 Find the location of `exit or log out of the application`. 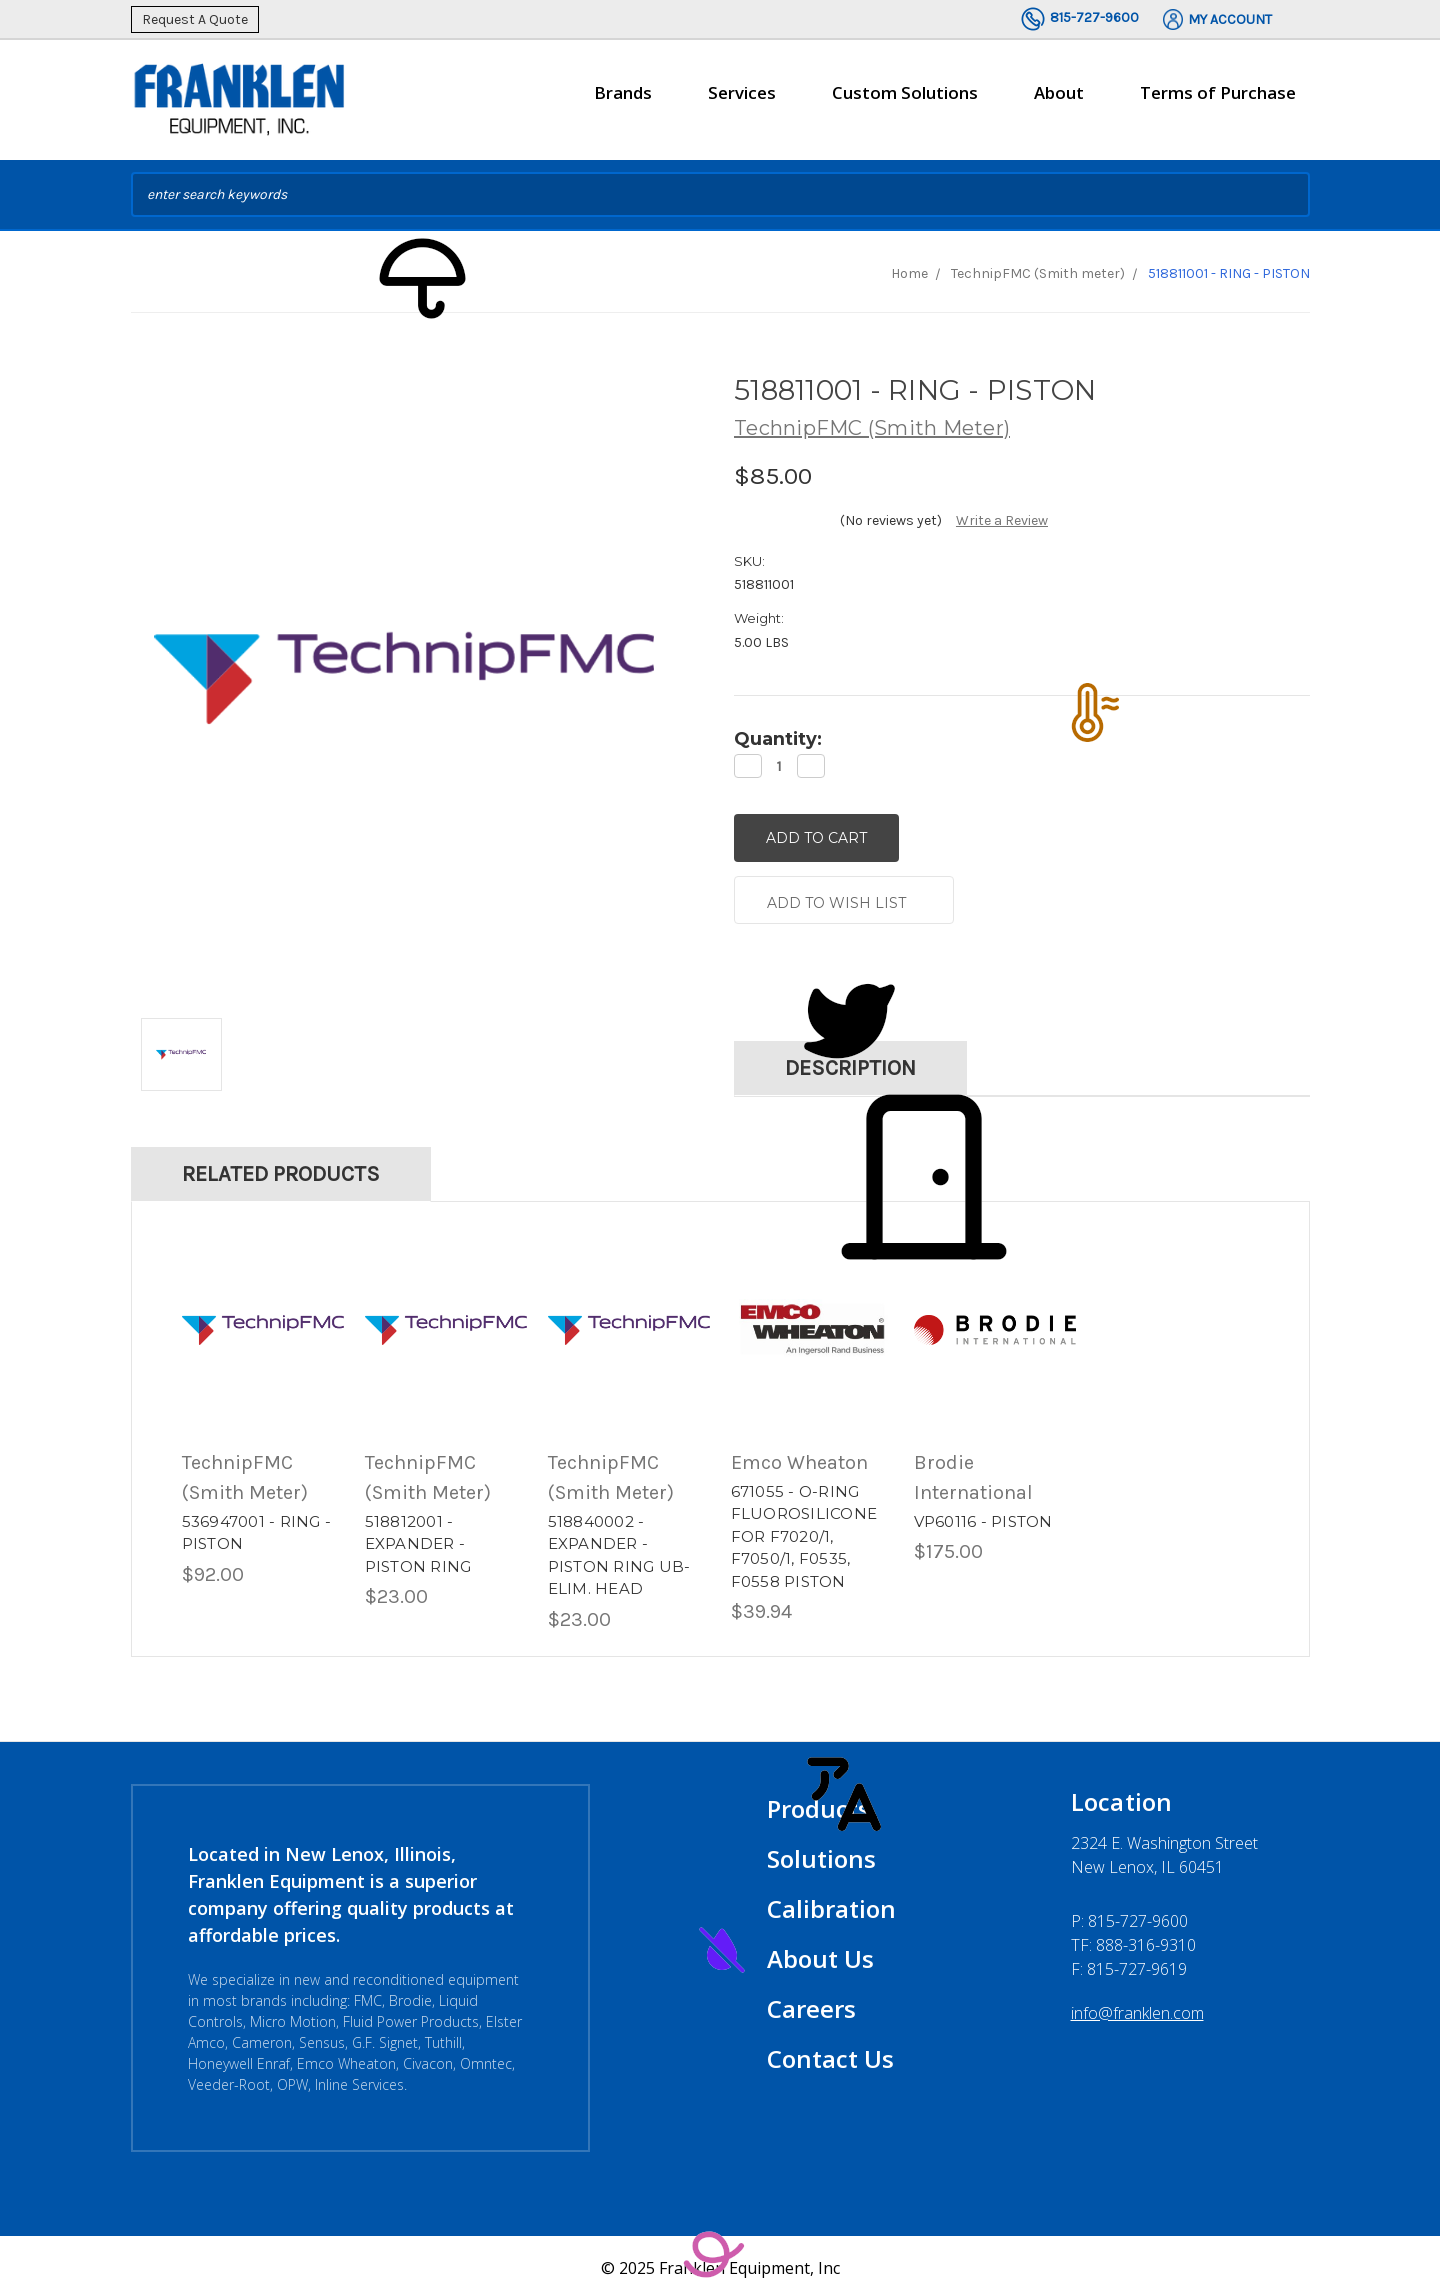

exit or log out of the application is located at coordinates (924, 1177).